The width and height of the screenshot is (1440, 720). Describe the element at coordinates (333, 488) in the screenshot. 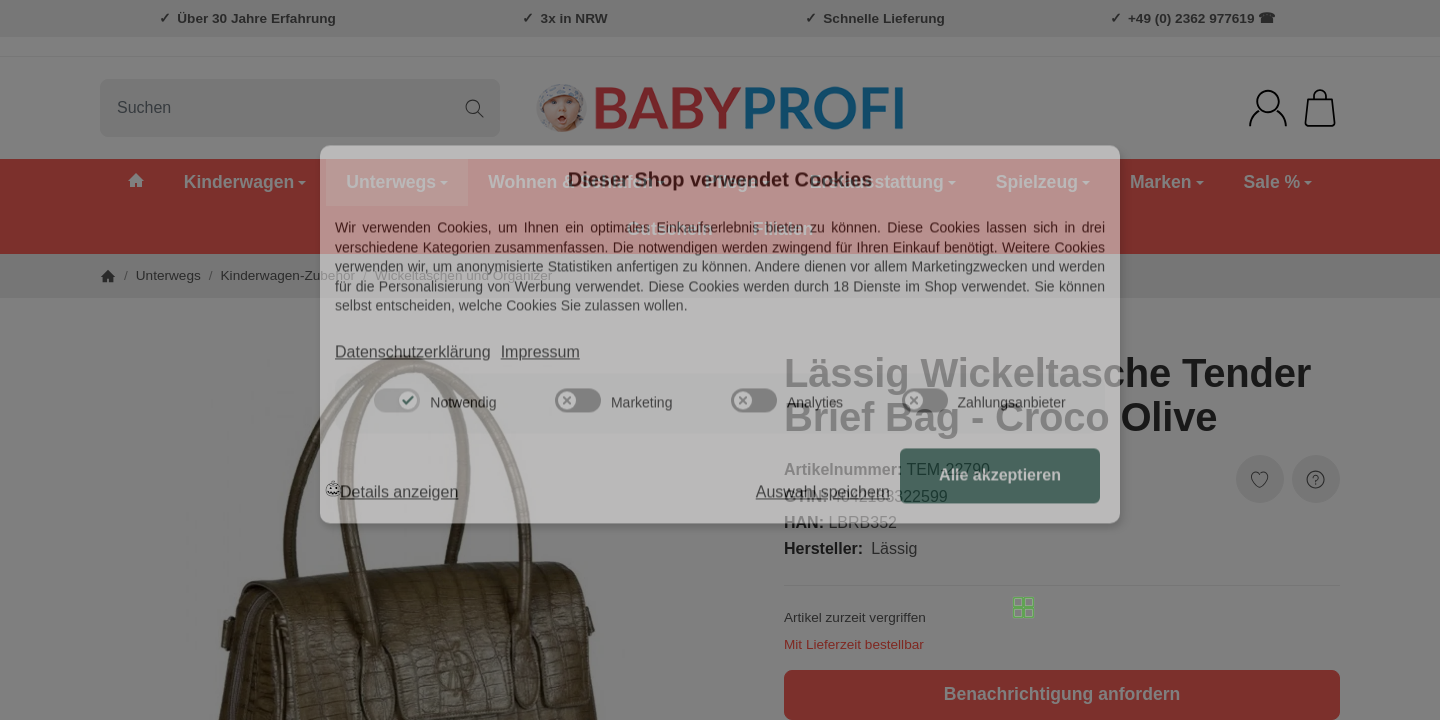

I see `access halloween-themed content or events` at that location.